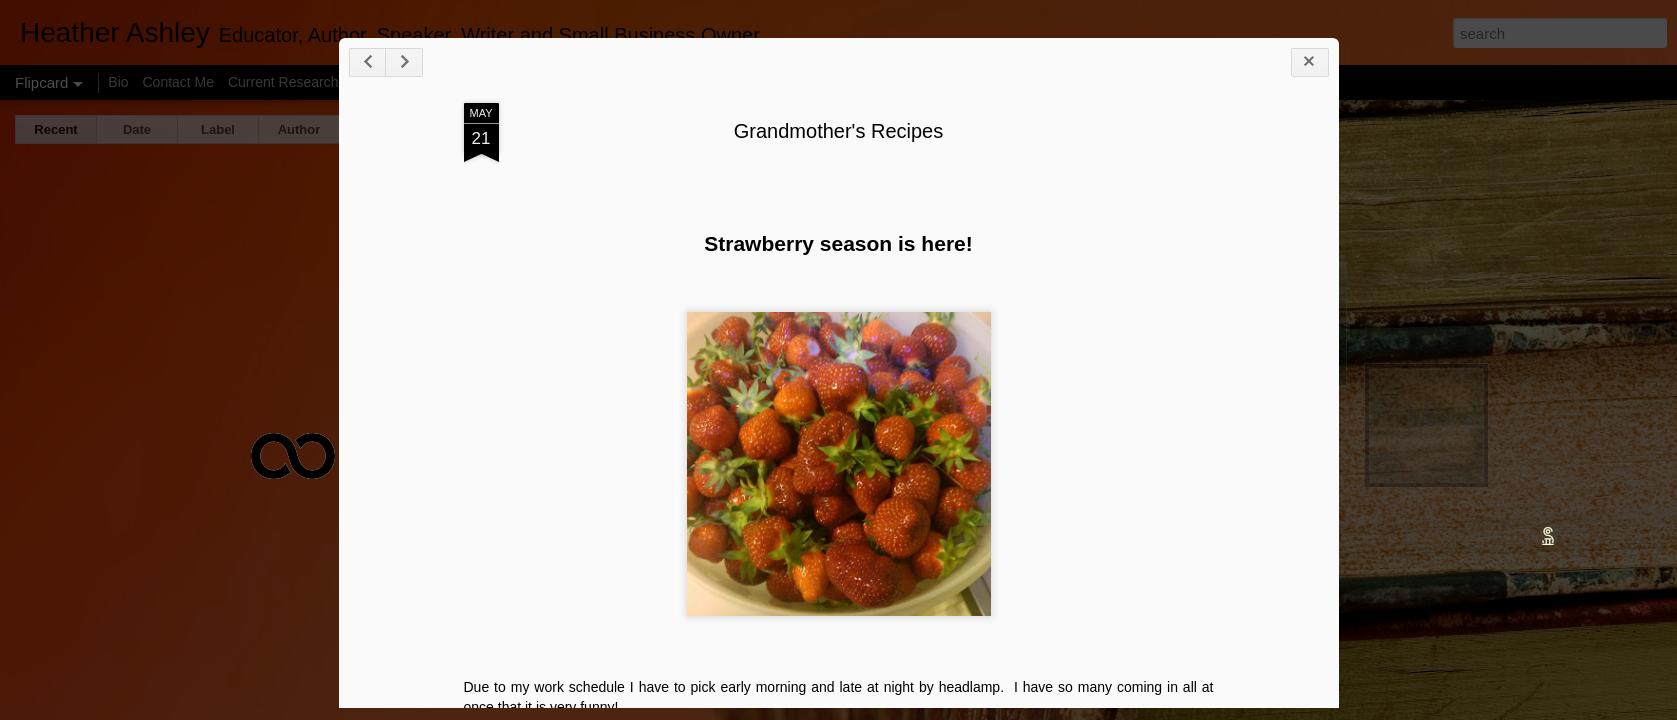 The width and height of the screenshot is (1677, 720). What do you see at coordinates (1548, 536) in the screenshot?
I see `simple icons brand logo` at bounding box center [1548, 536].